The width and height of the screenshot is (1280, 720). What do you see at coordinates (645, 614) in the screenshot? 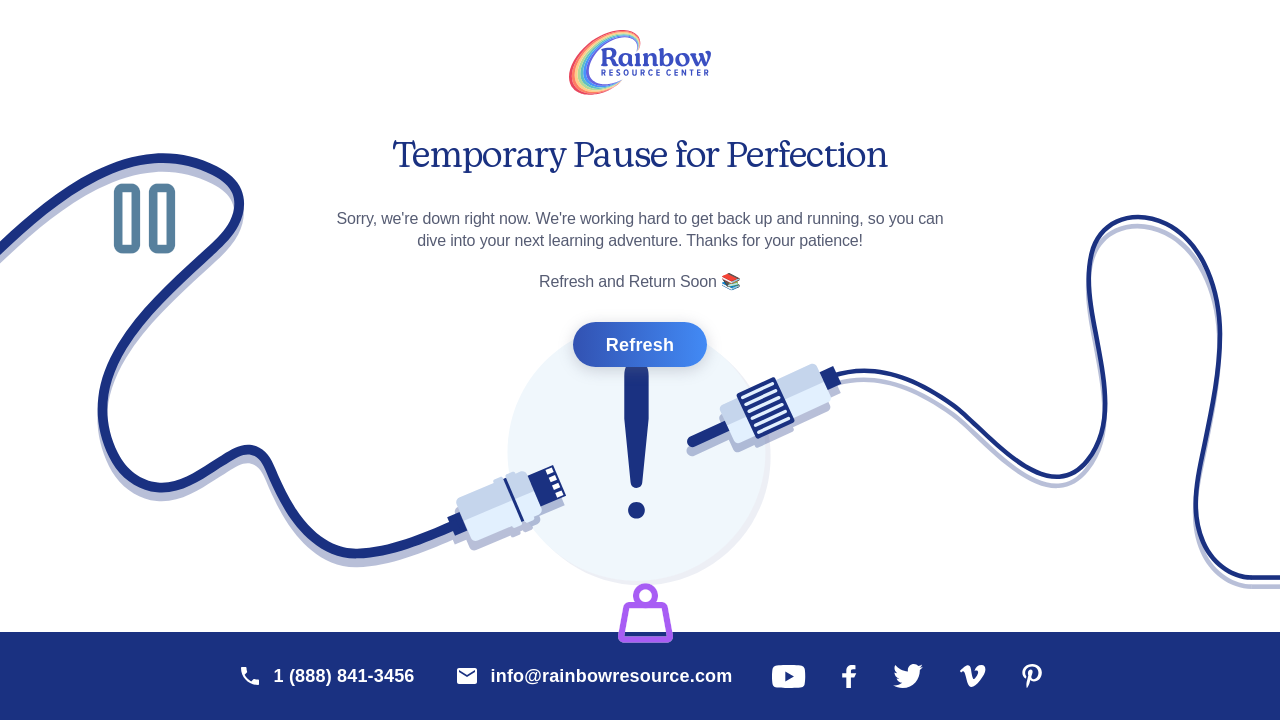
I see `set or adjust item weight` at bounding box center [645, 614].